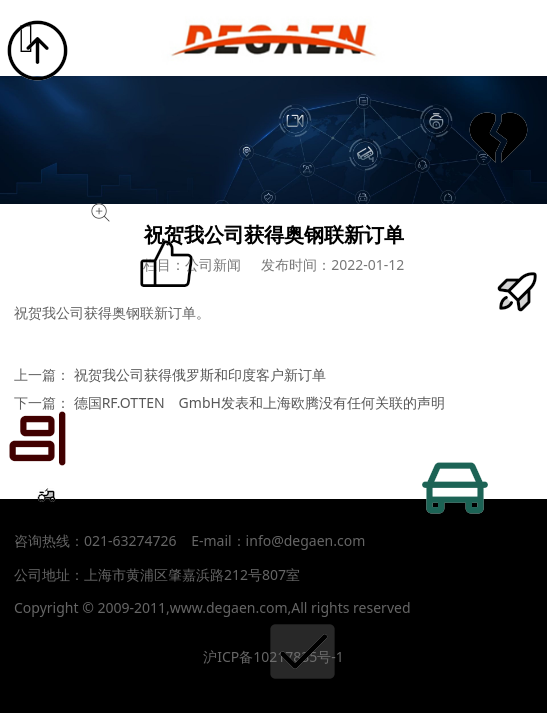 The width and height of the screenshot is (547, 720). Describe the element at coordinates (518, 291) in the screenshot. I see `launch or deploy a project` at that location.